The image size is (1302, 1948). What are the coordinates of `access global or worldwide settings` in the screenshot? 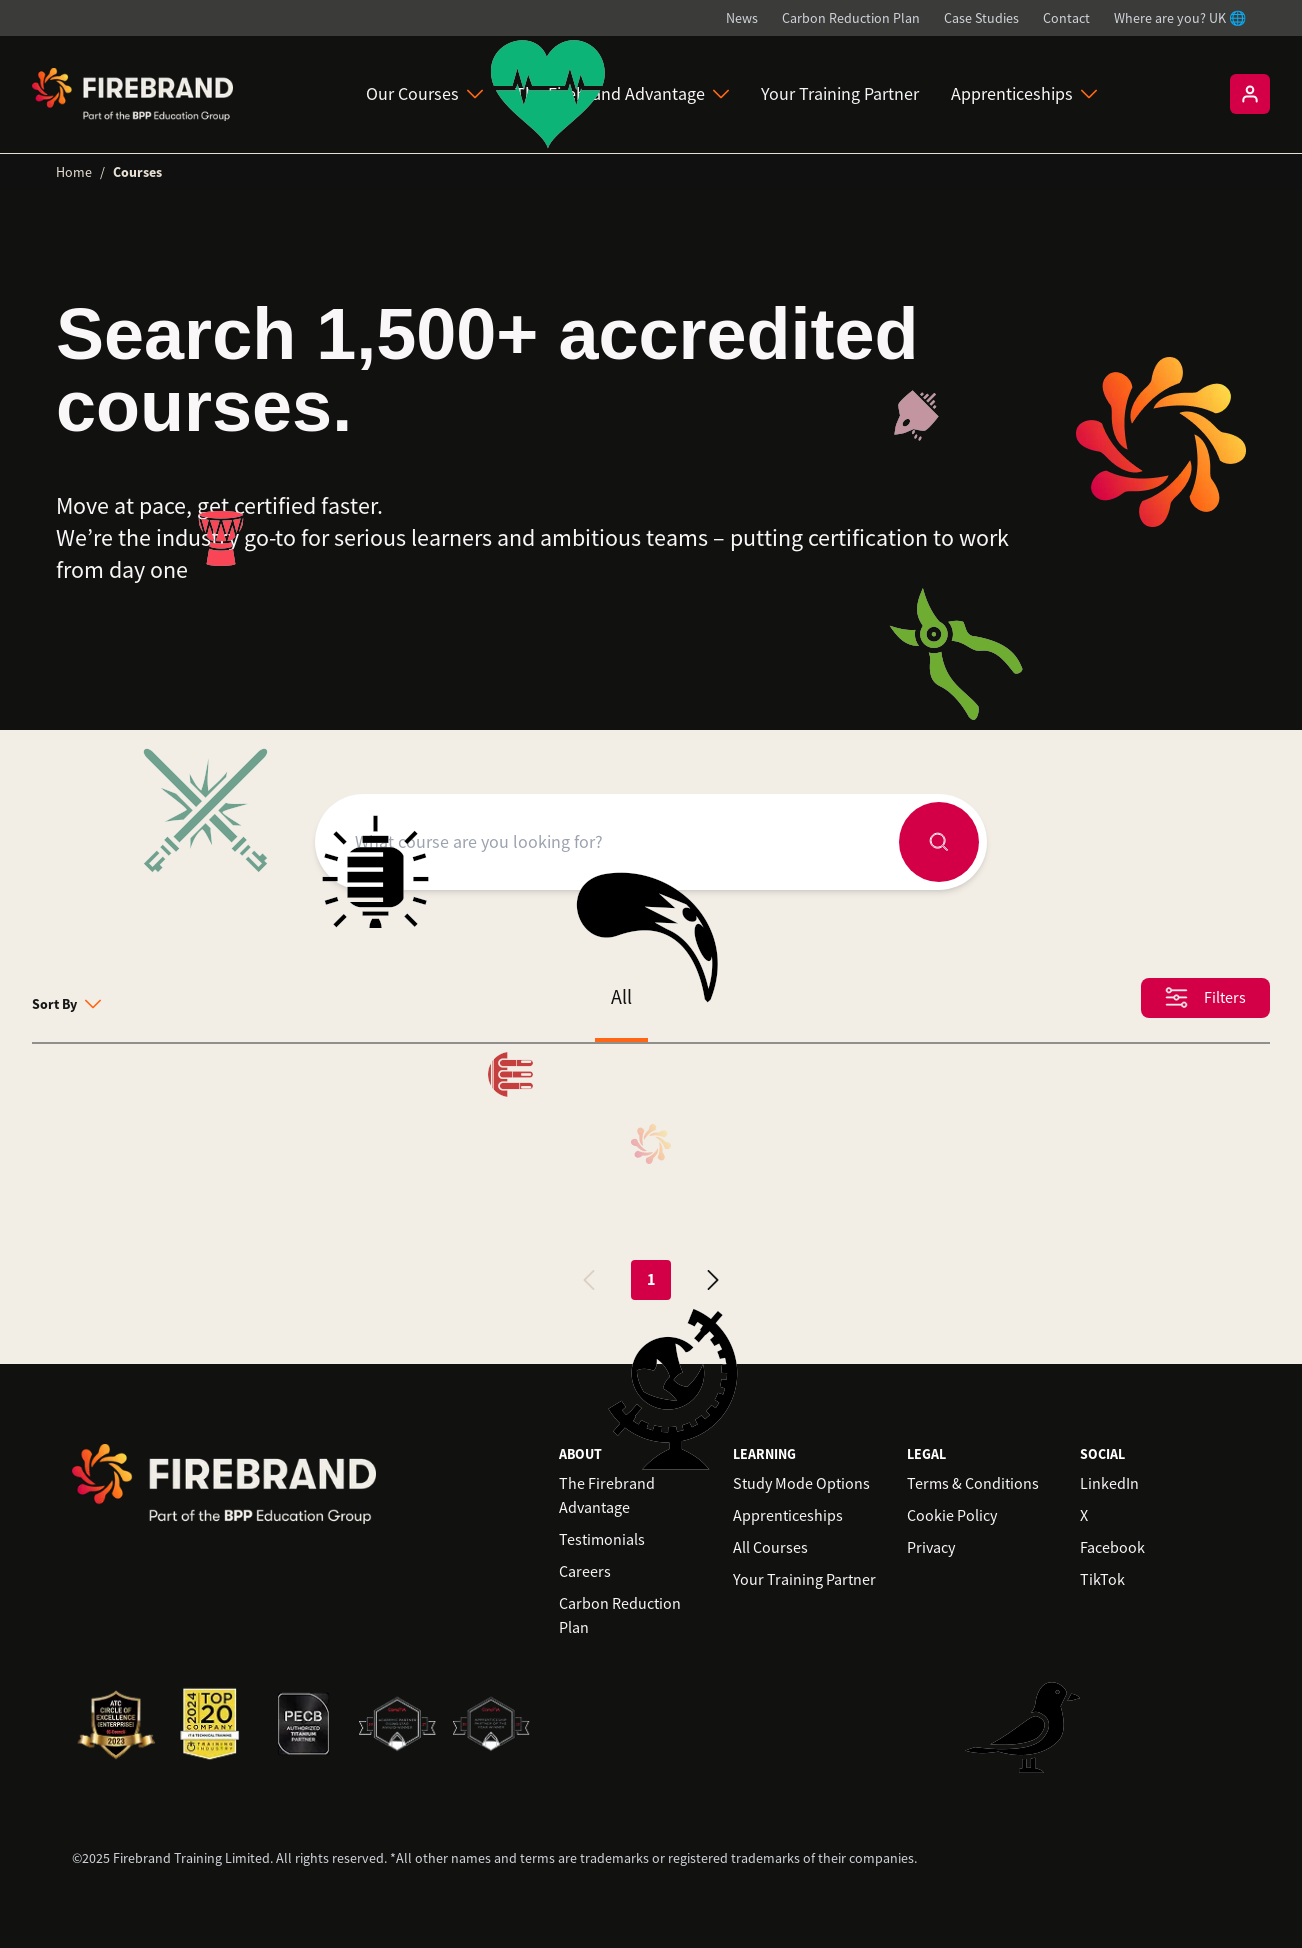 It's located at (671, 1389).